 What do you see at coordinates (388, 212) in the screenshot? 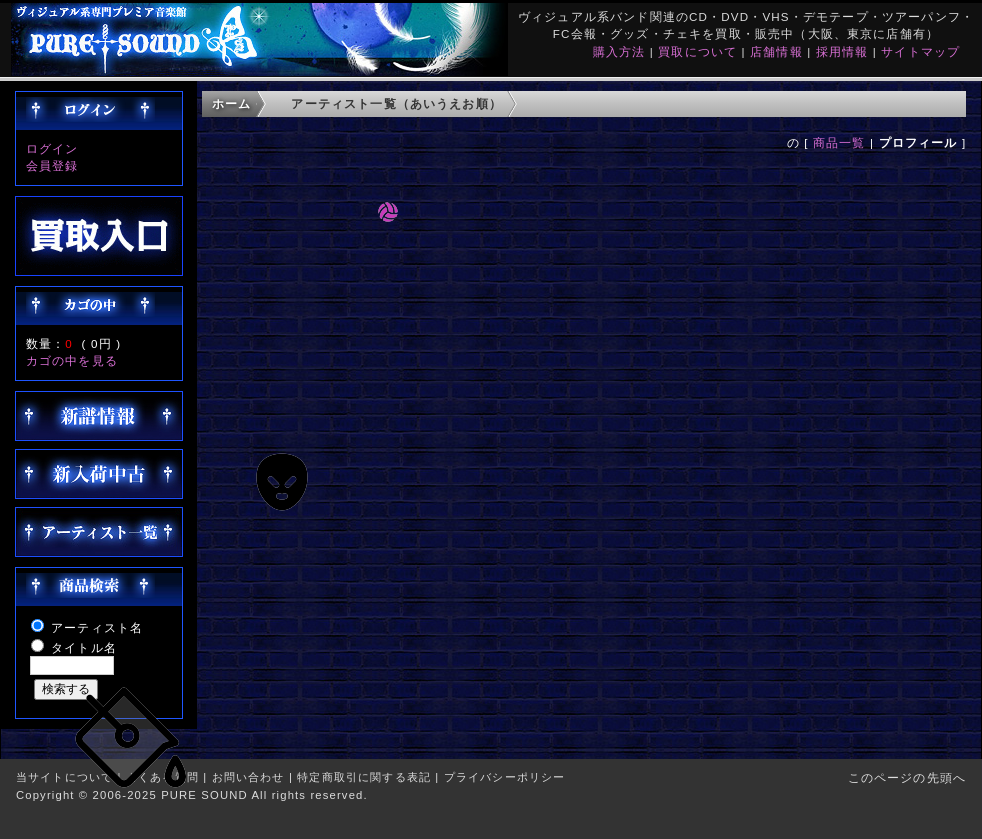
I see `access volleyball or beach sports content` at bounding box center [388, 212].